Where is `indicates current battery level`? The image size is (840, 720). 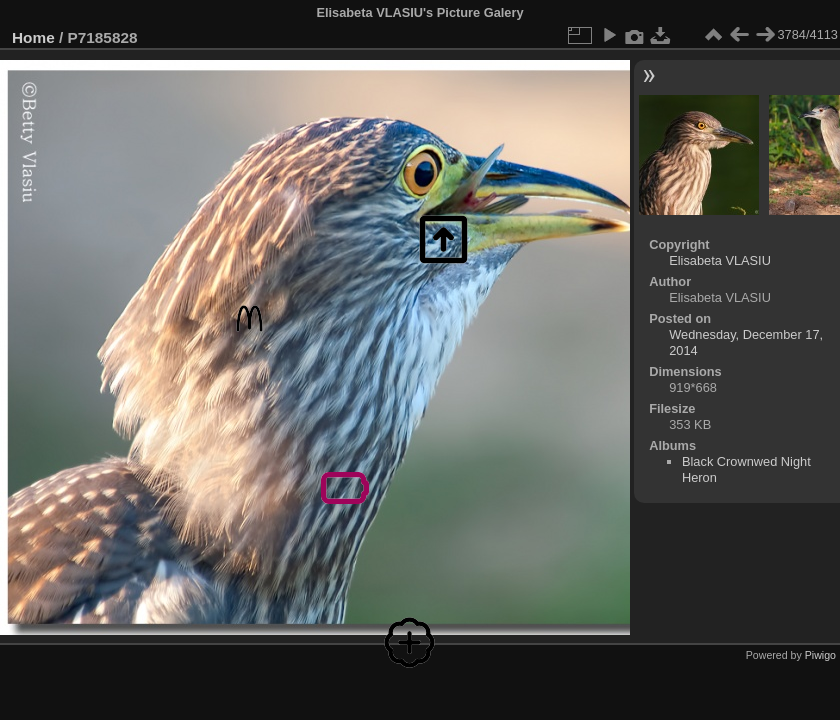
indicates current battery level is located at coordinates (345, 488).